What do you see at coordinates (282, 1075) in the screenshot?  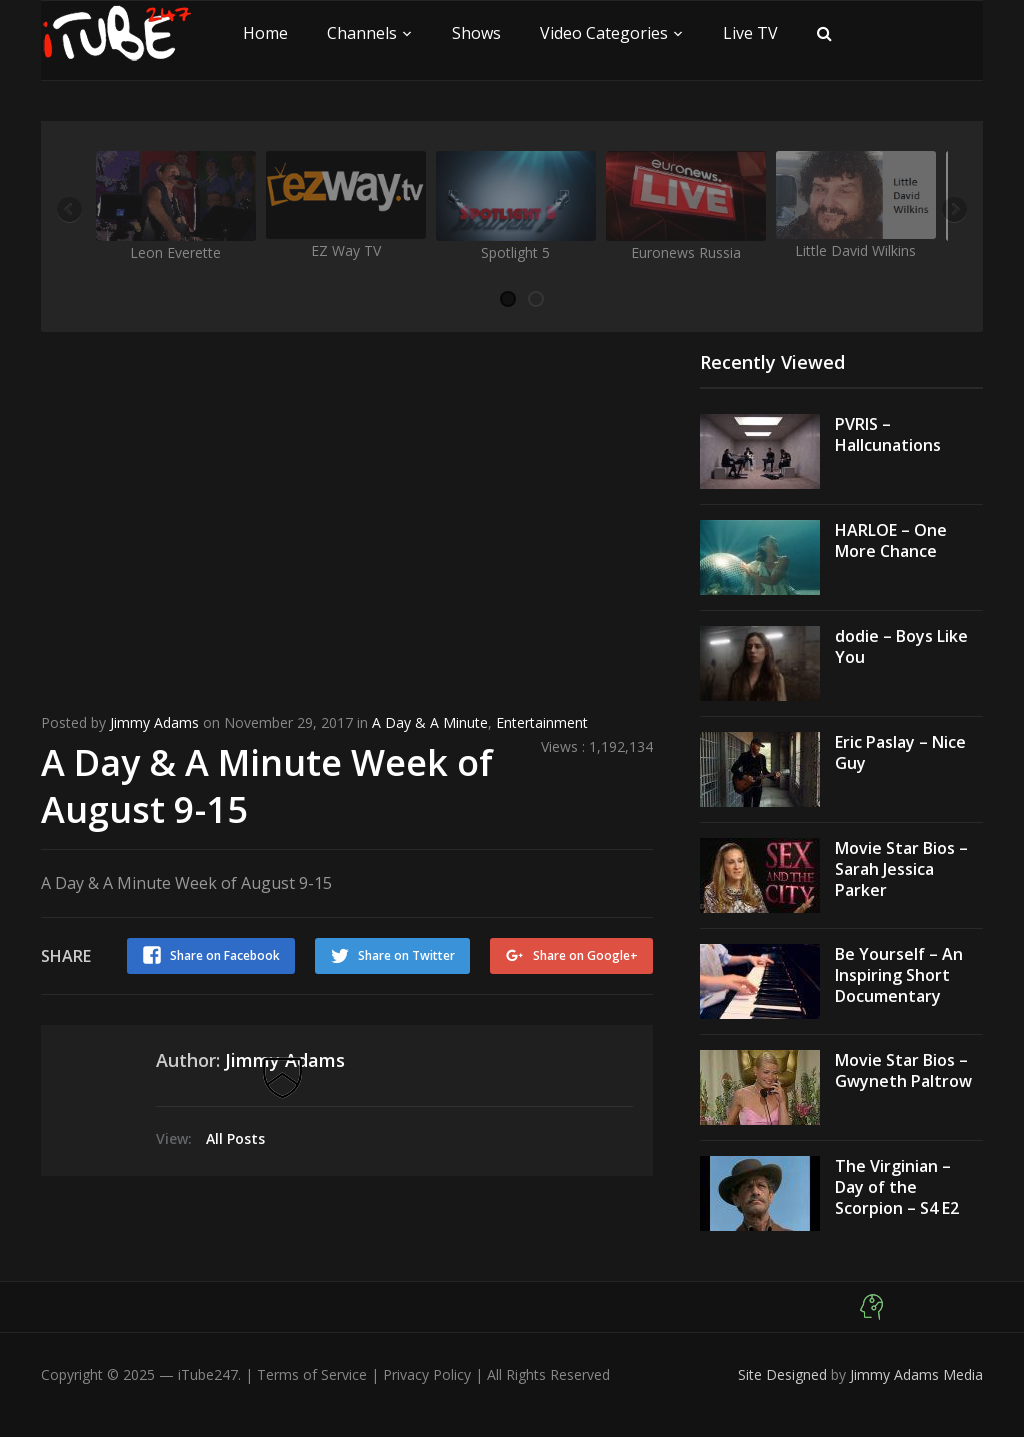 I see `security or protection status indicator` at bounding box center [282, 1075].